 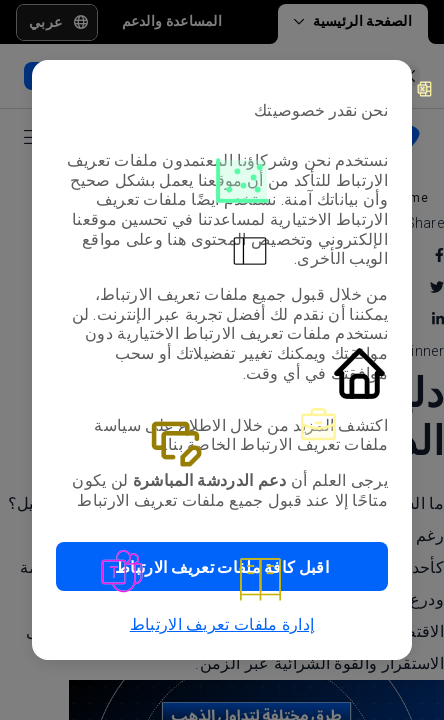 What do you see at coordinates (318, 425) in the screenshot?
I see `access work or business-related content` at bounding box center [318, 425].